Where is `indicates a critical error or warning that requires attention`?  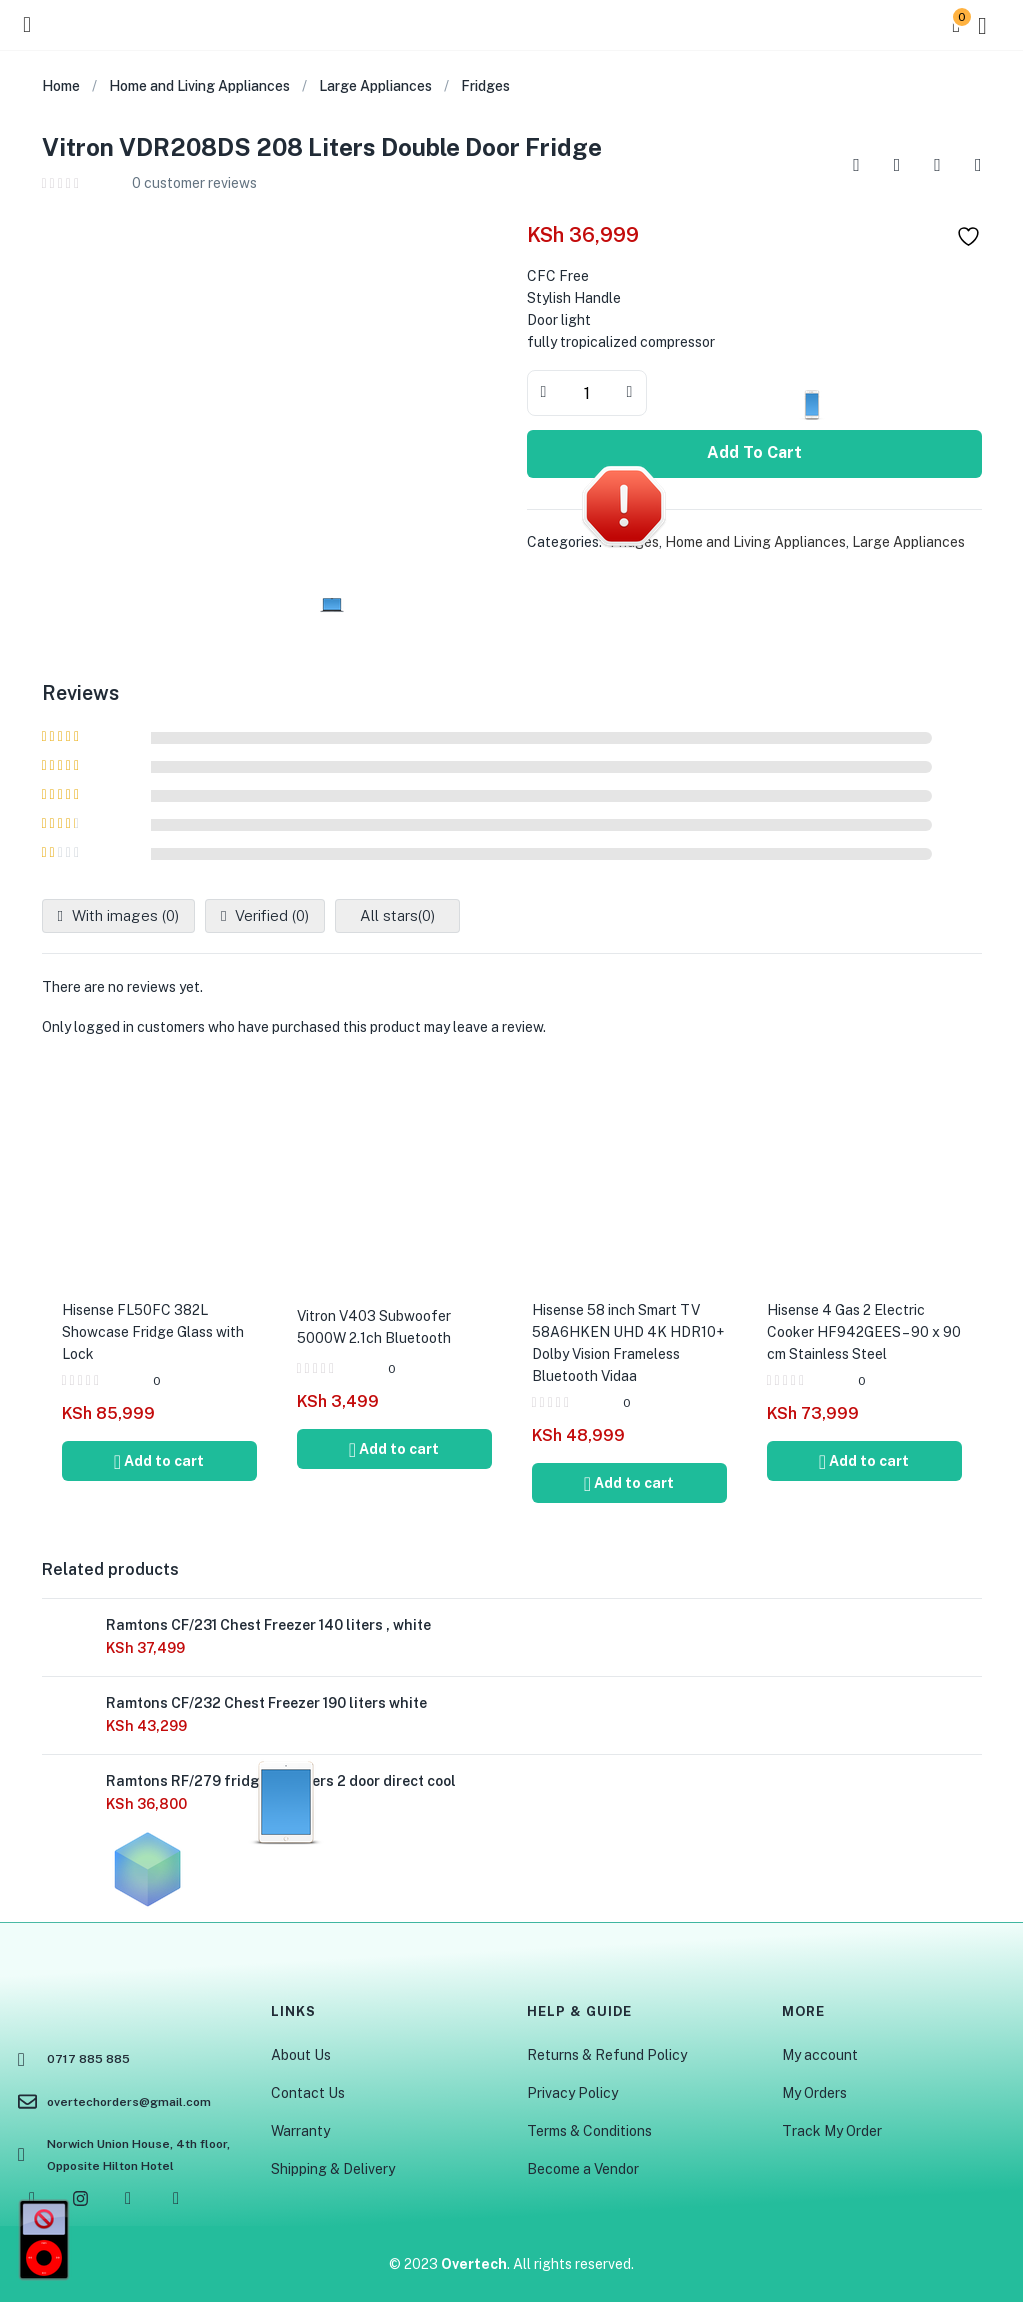
indicates a critical error or warning that requires attention is located at coordinates (624, 506).